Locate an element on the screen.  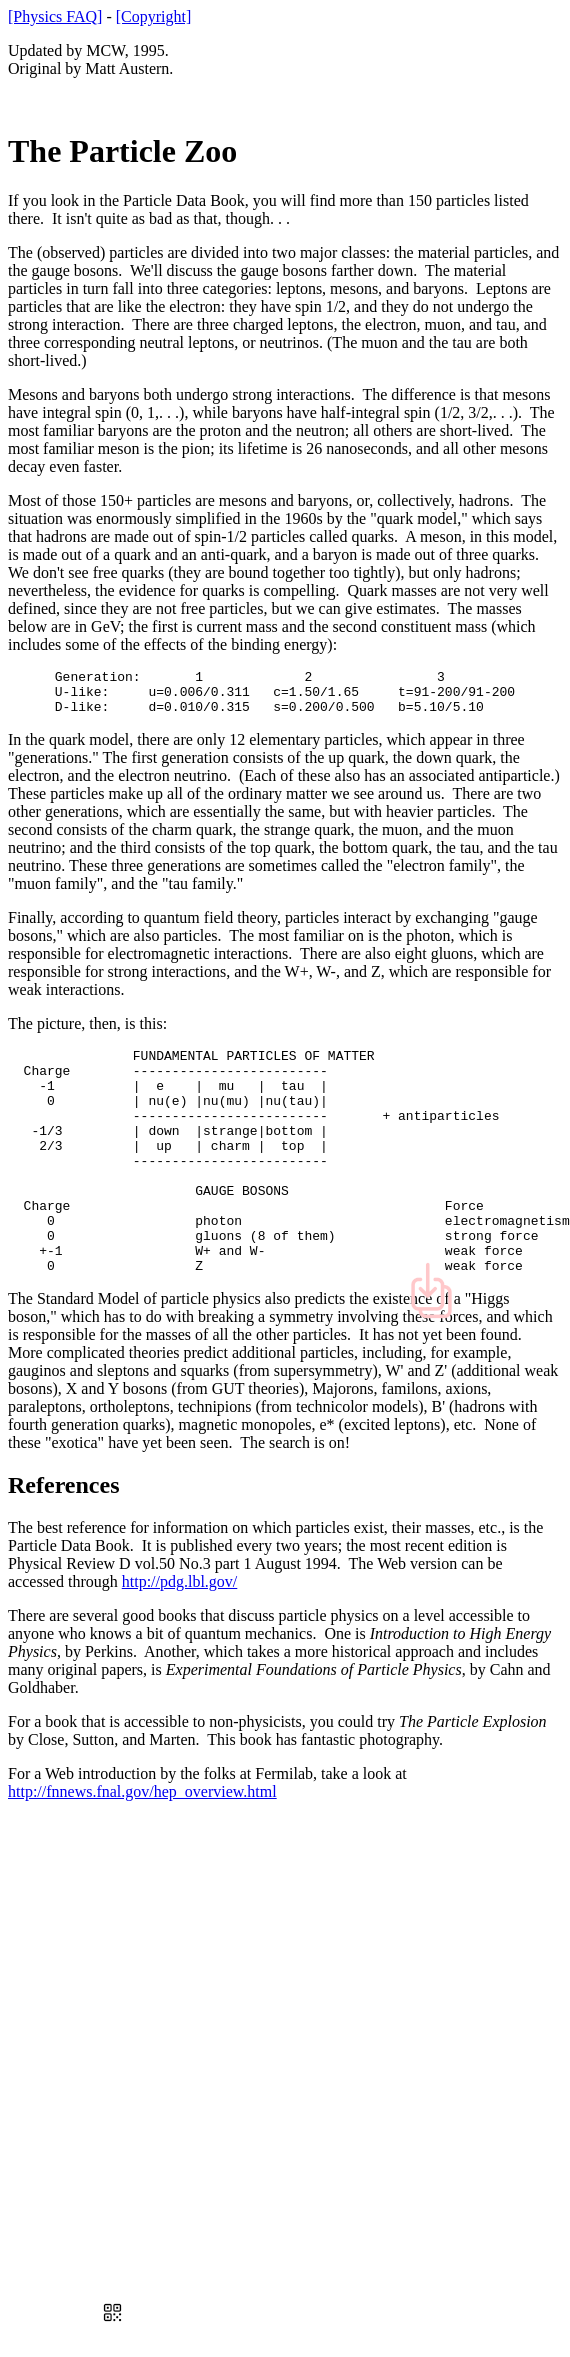
scan or generate a qr code is located at coordinates (112, 2312).